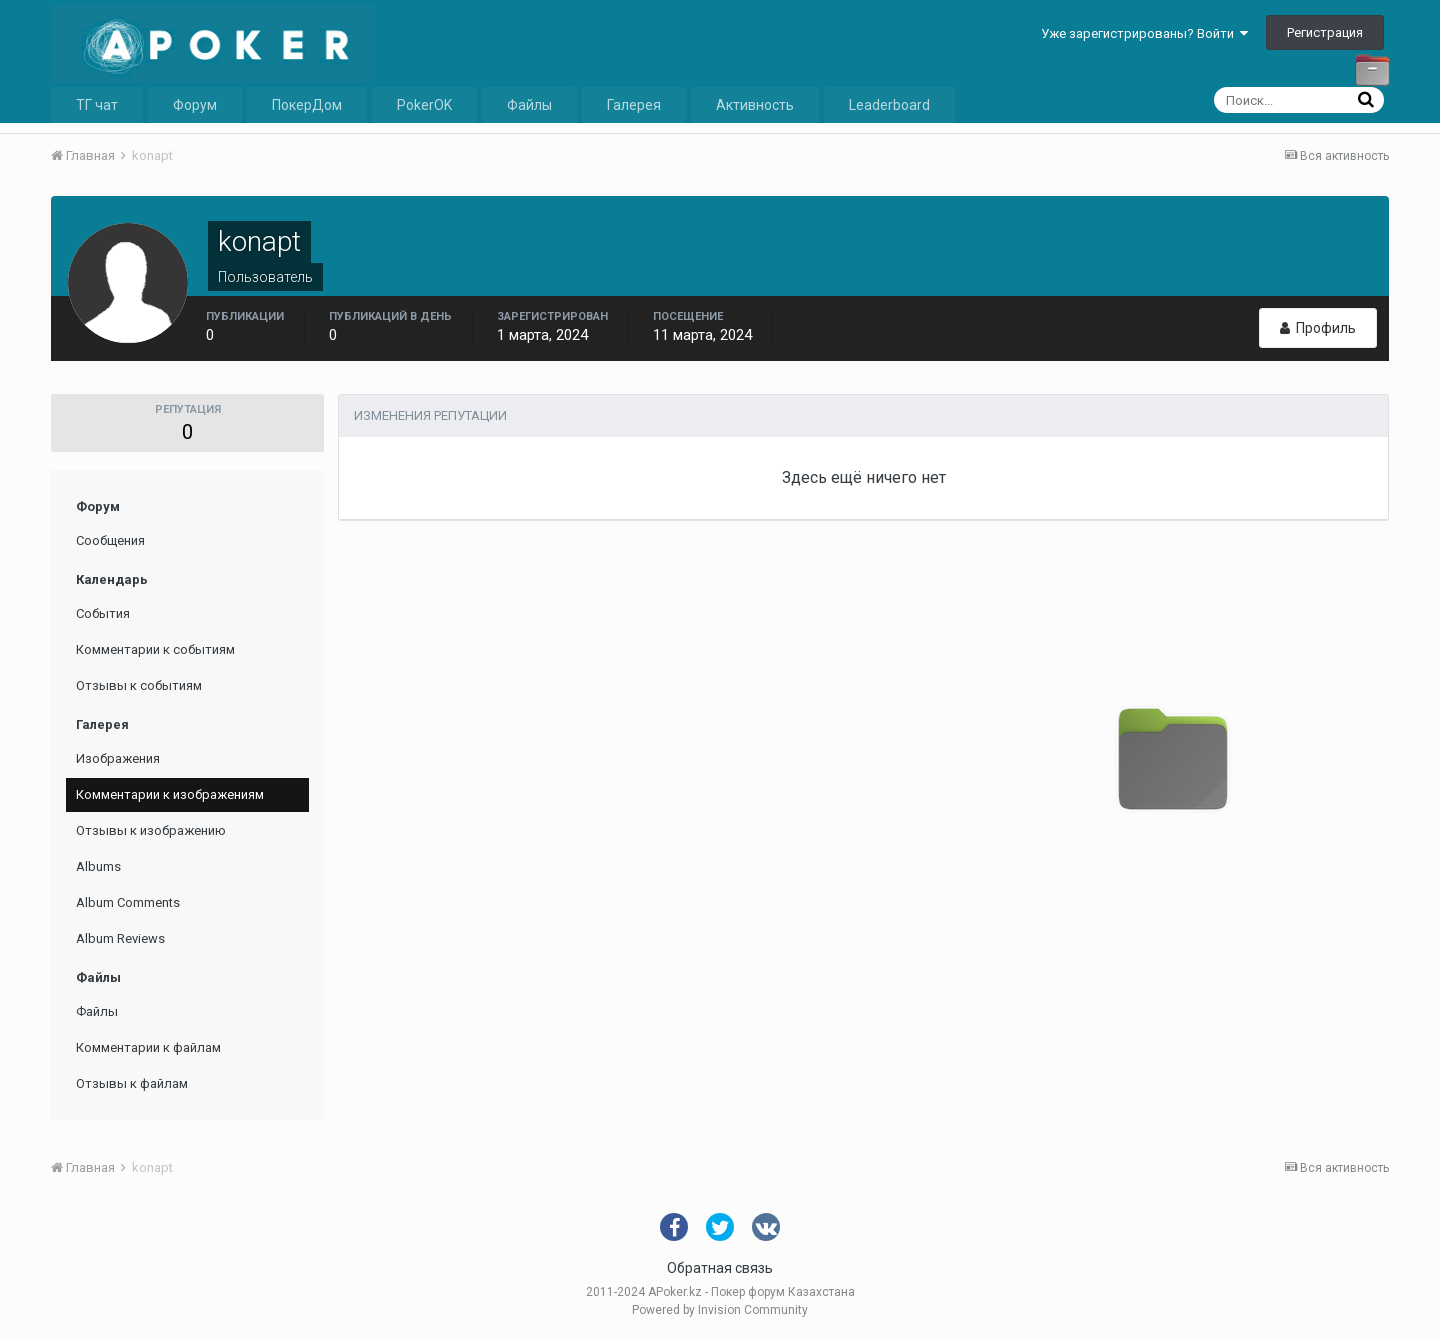 Image resolution: width=1440 pixels, height=1339 pixels. I want to click on open file folder, so click(1173, 759).